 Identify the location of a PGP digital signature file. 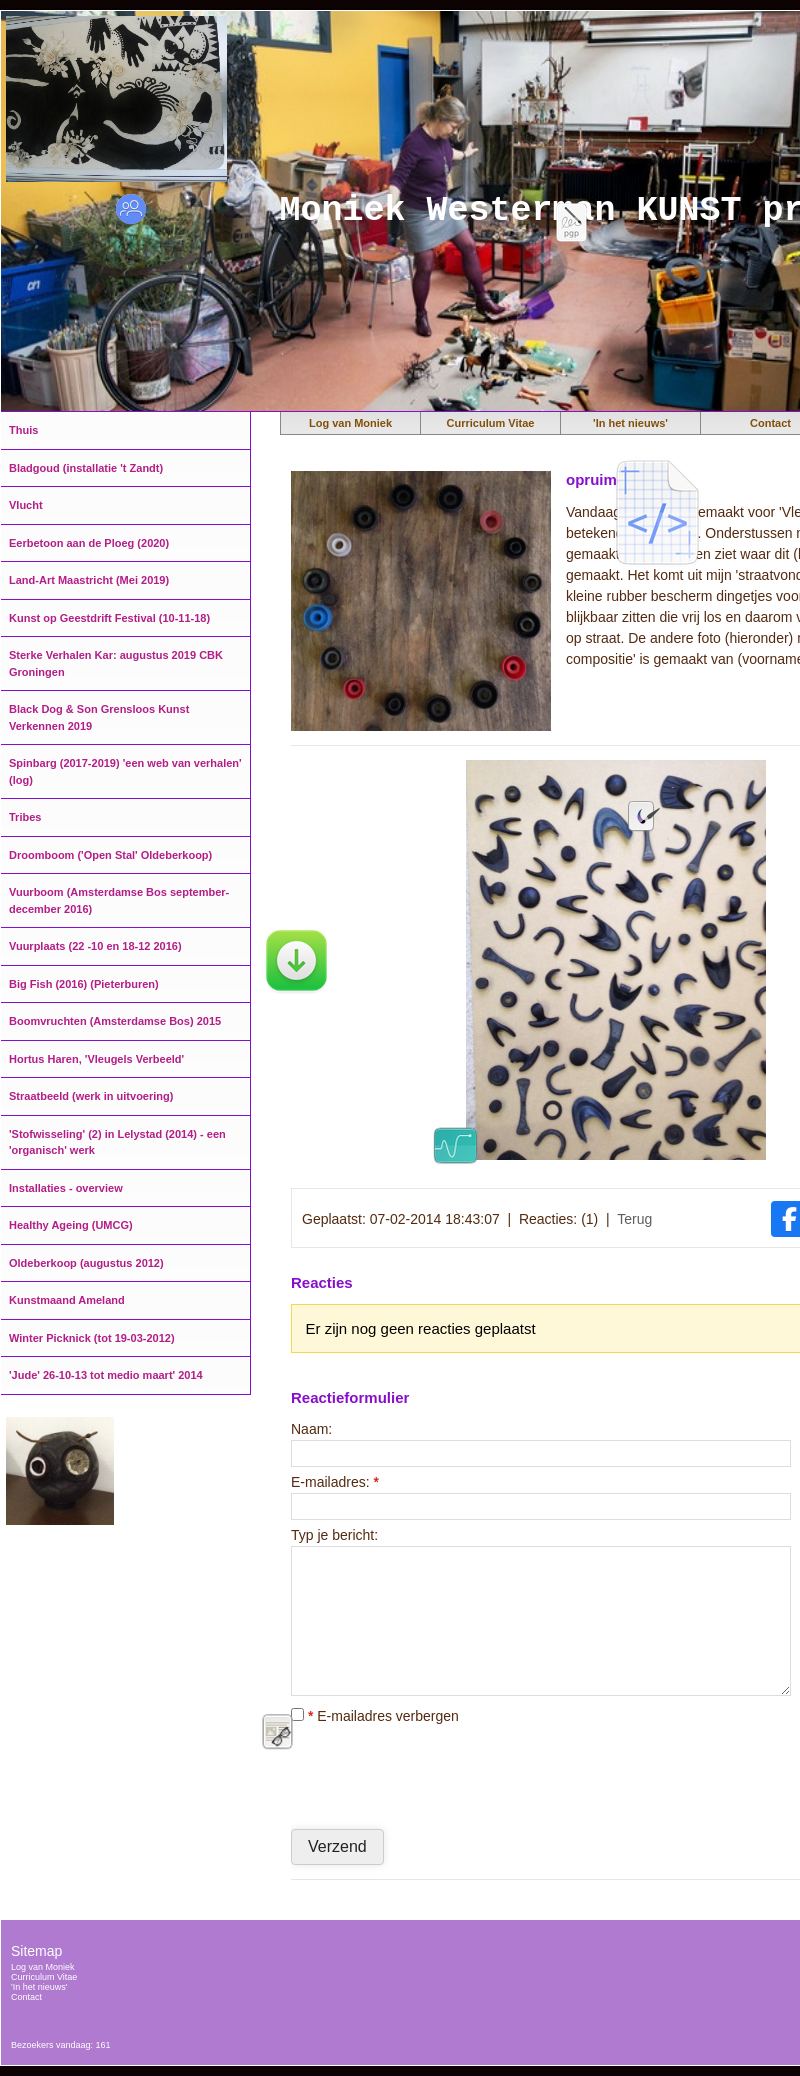
(571, 222).